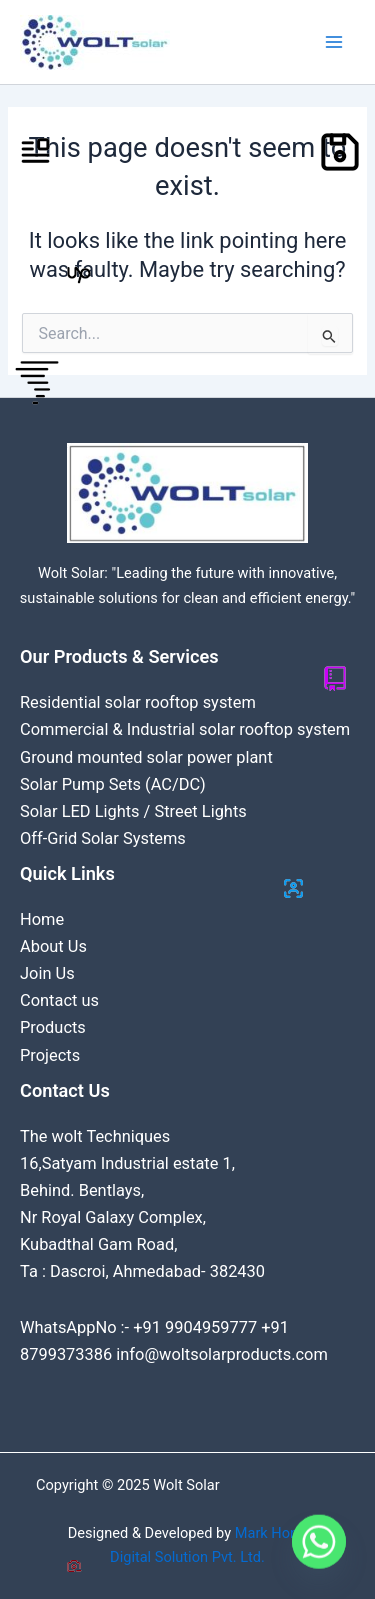  I want to click on remove a photo from selection, so click(74, 1566).